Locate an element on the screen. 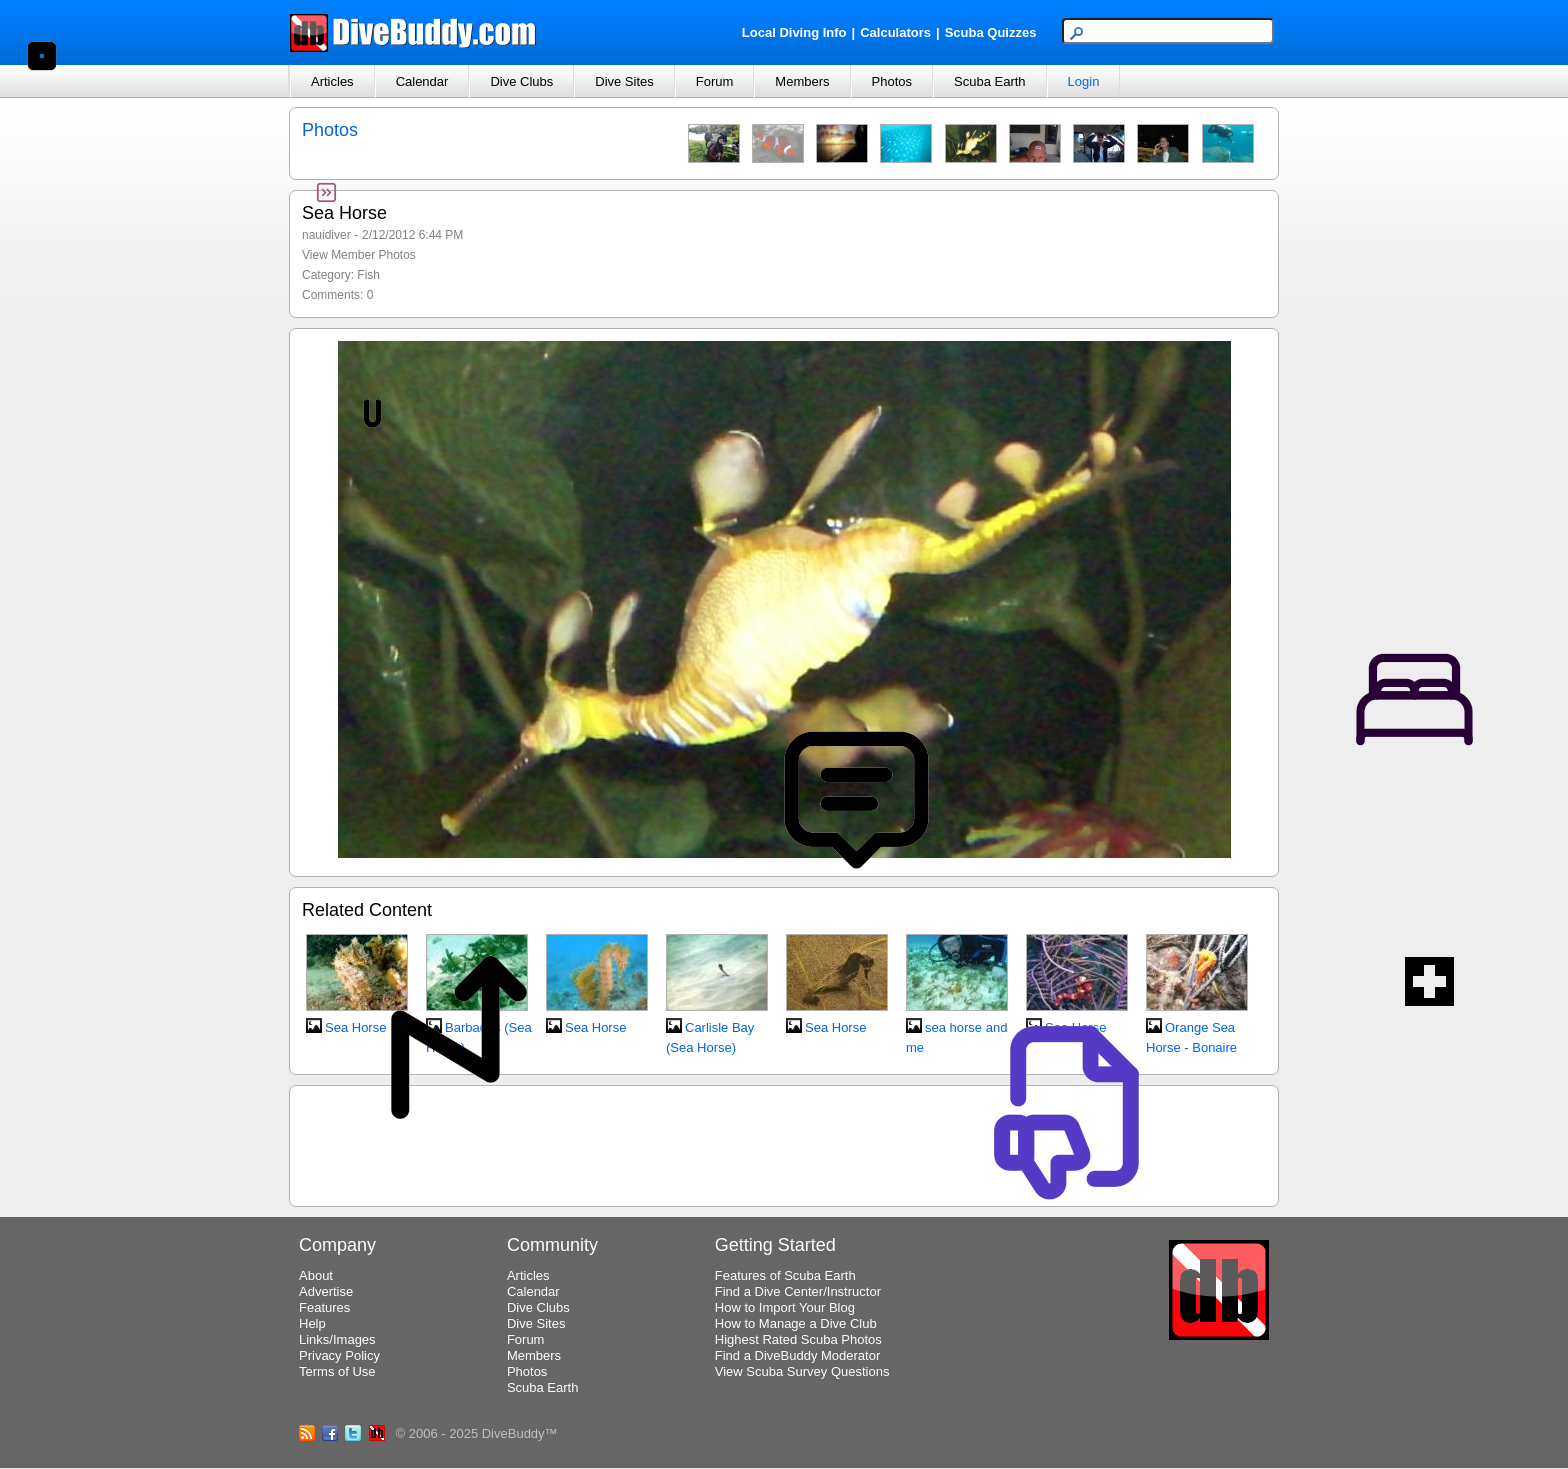 This screenshot has width=1568, height=1469. open messaging or chat is located at coordinates (856, 796).